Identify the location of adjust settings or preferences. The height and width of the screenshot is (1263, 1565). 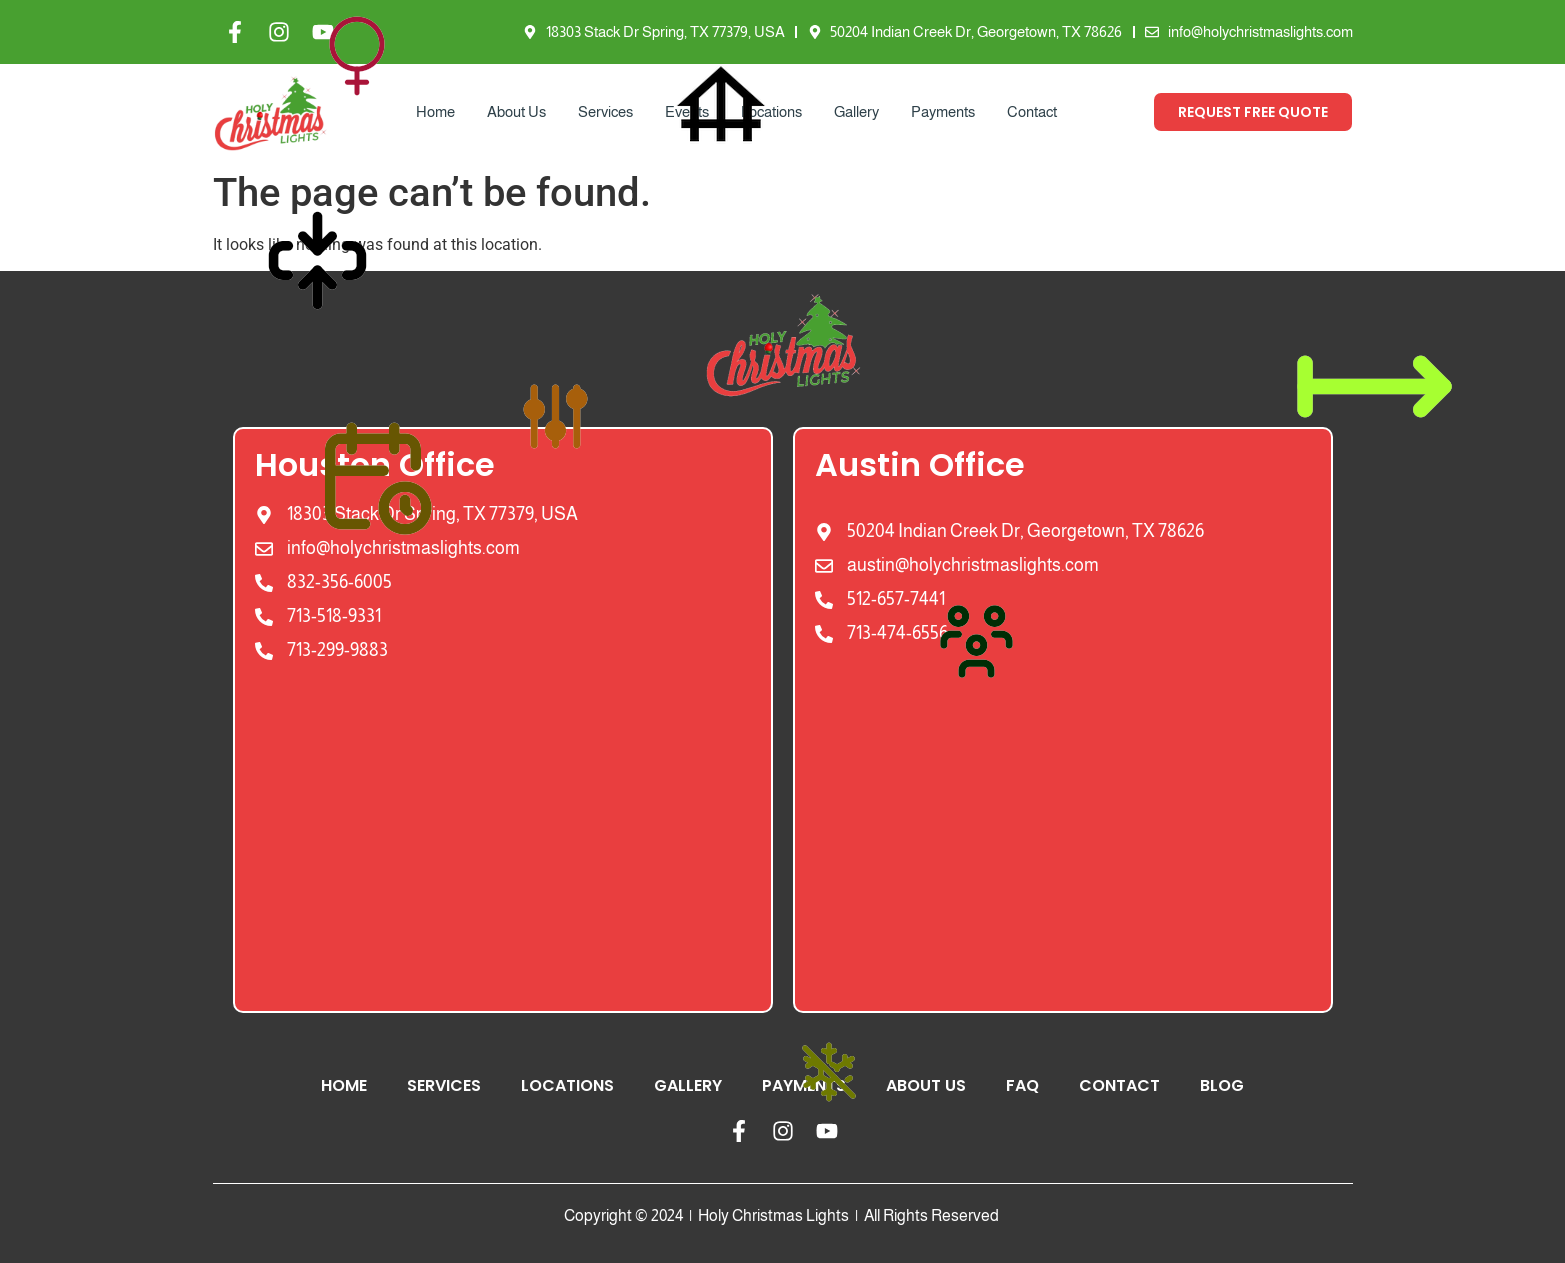
(555, 416).